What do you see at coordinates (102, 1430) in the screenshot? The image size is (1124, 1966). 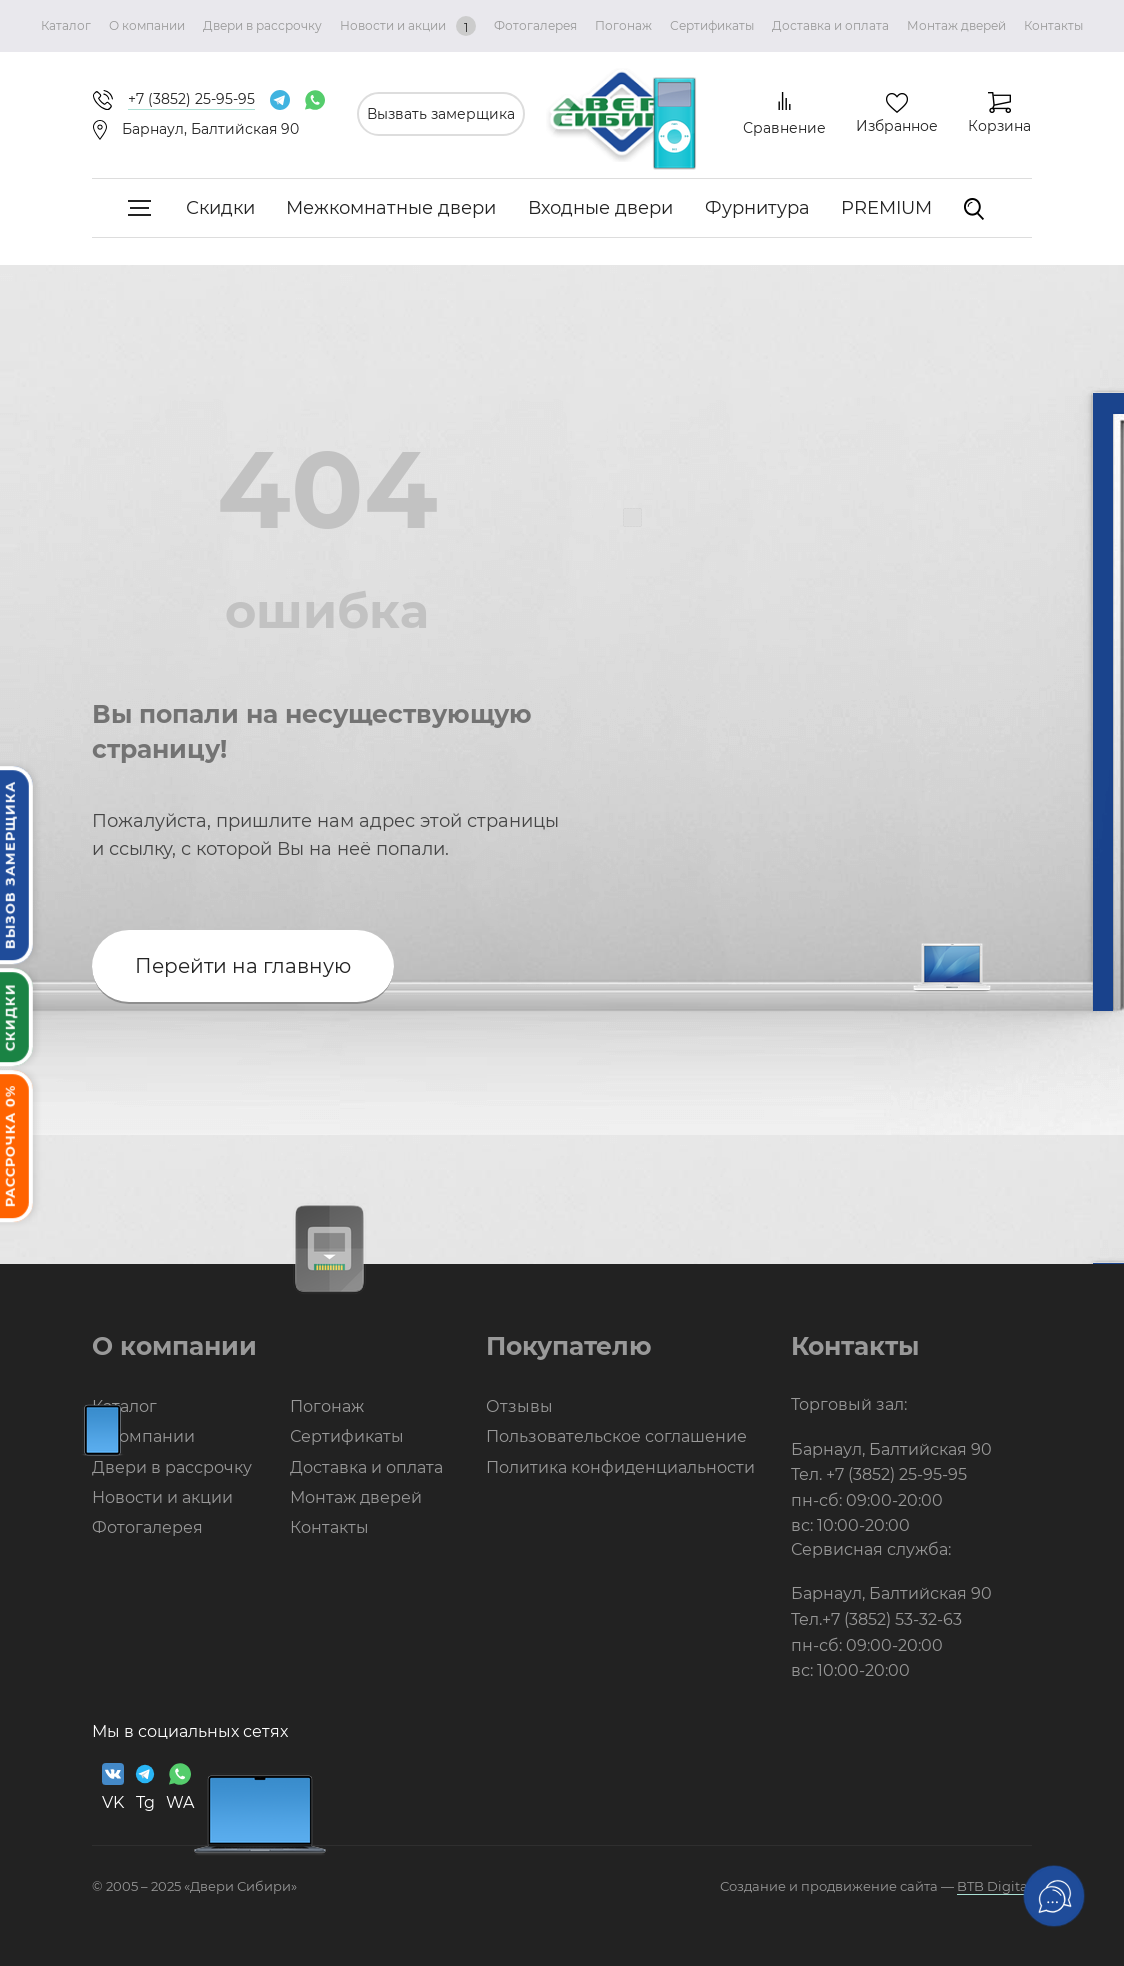 I see `indicates a connected iPad device` at bounding box center [102, 1430].